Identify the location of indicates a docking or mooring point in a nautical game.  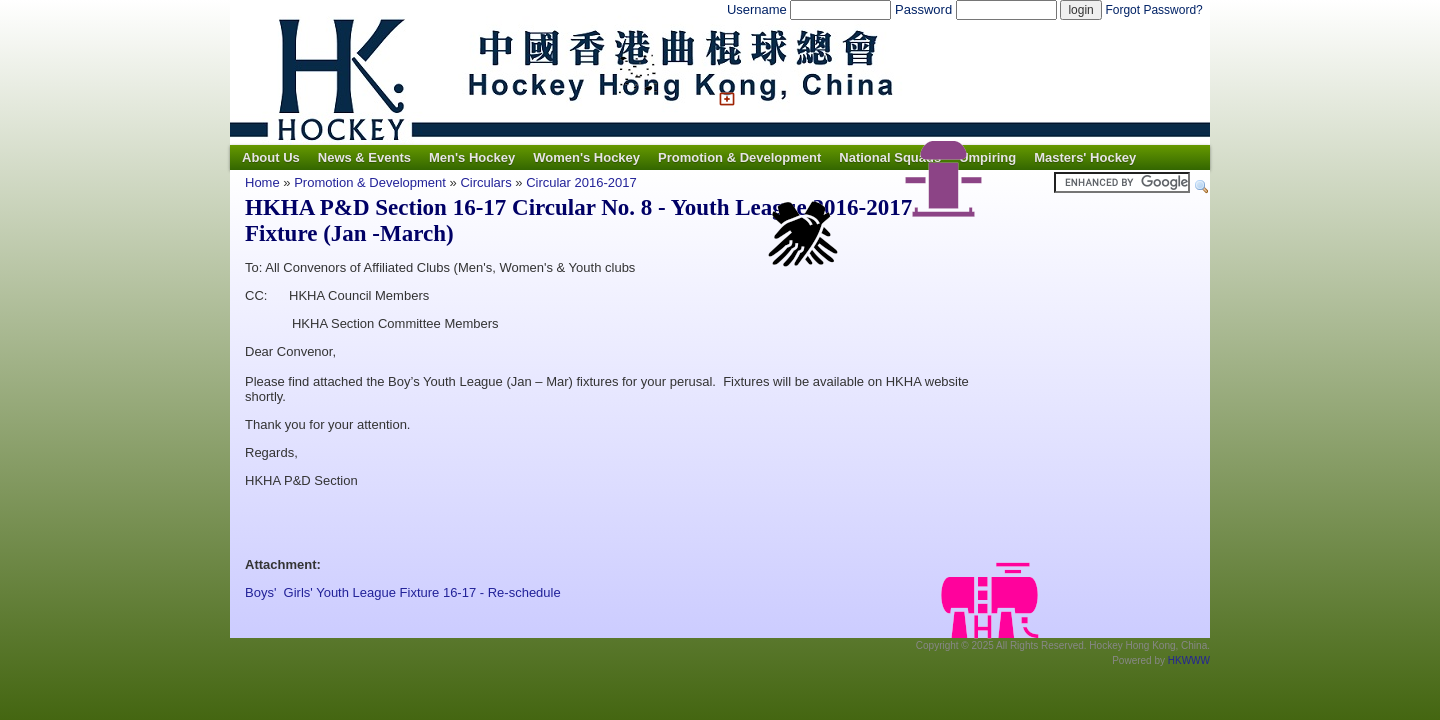
(943, 177).